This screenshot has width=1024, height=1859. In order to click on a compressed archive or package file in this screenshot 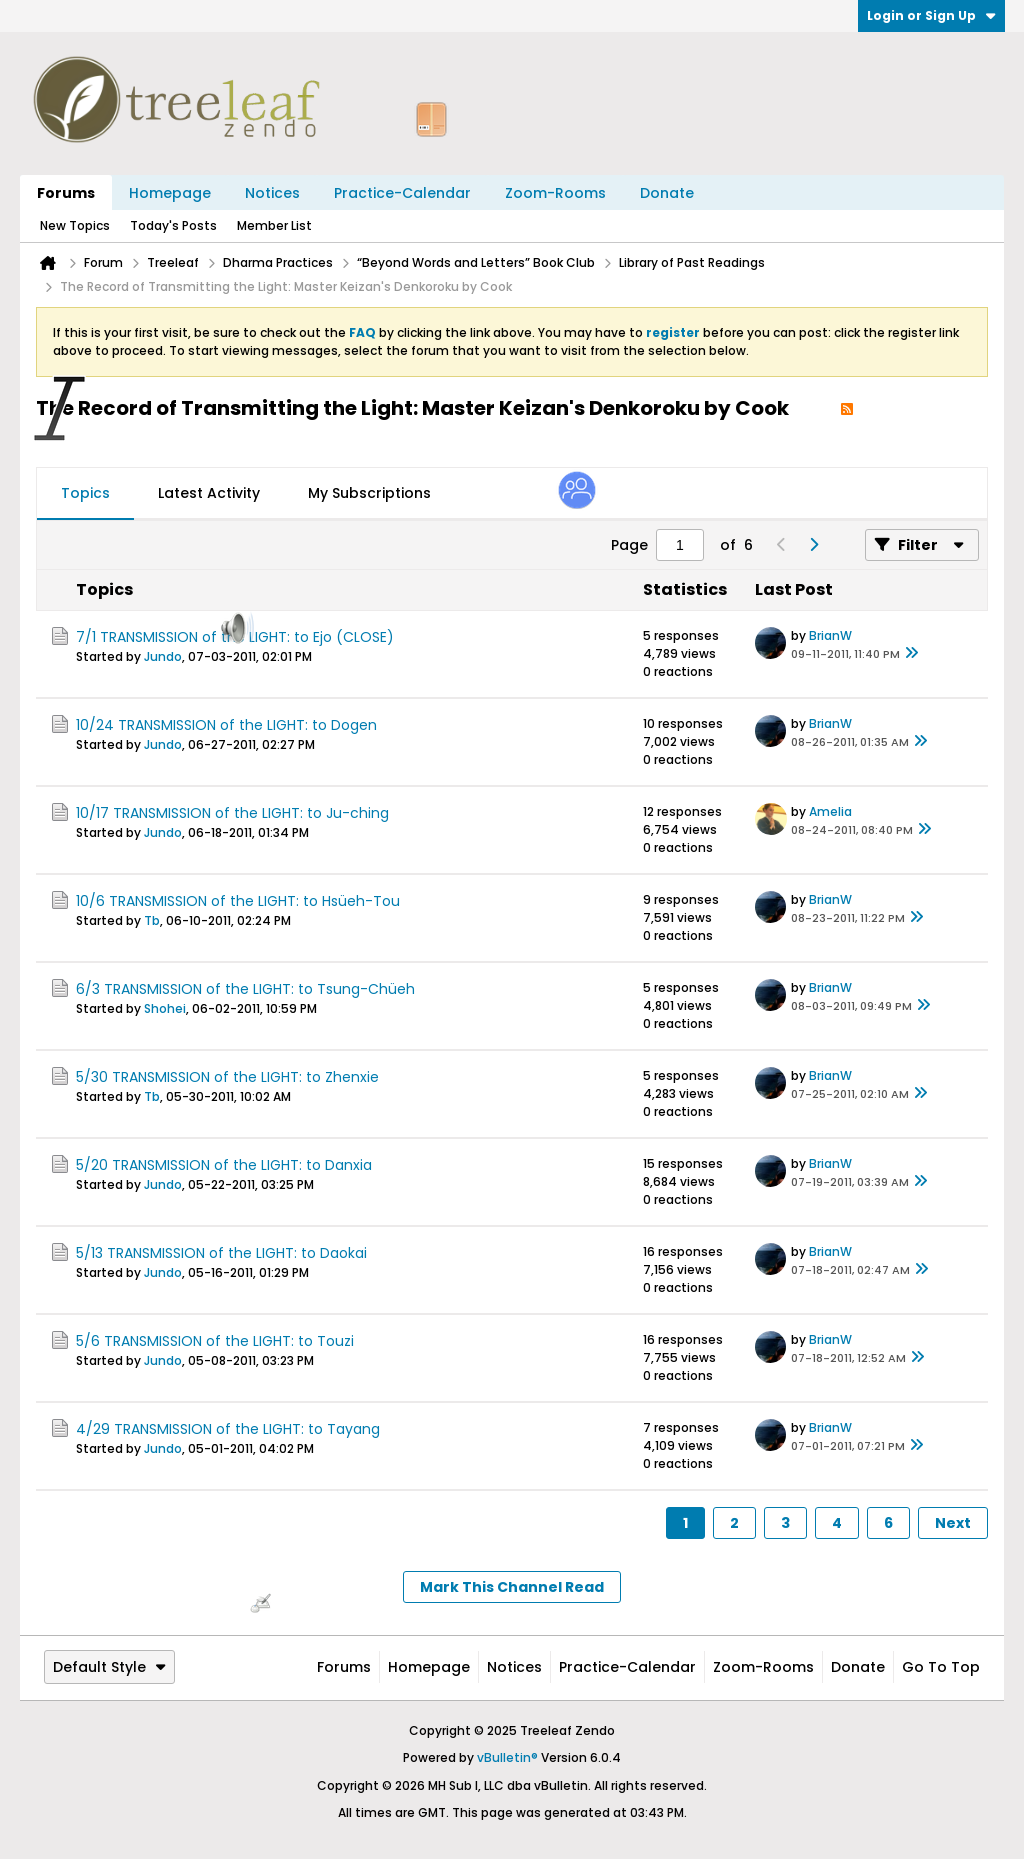, I will do `click(431, 119)`.